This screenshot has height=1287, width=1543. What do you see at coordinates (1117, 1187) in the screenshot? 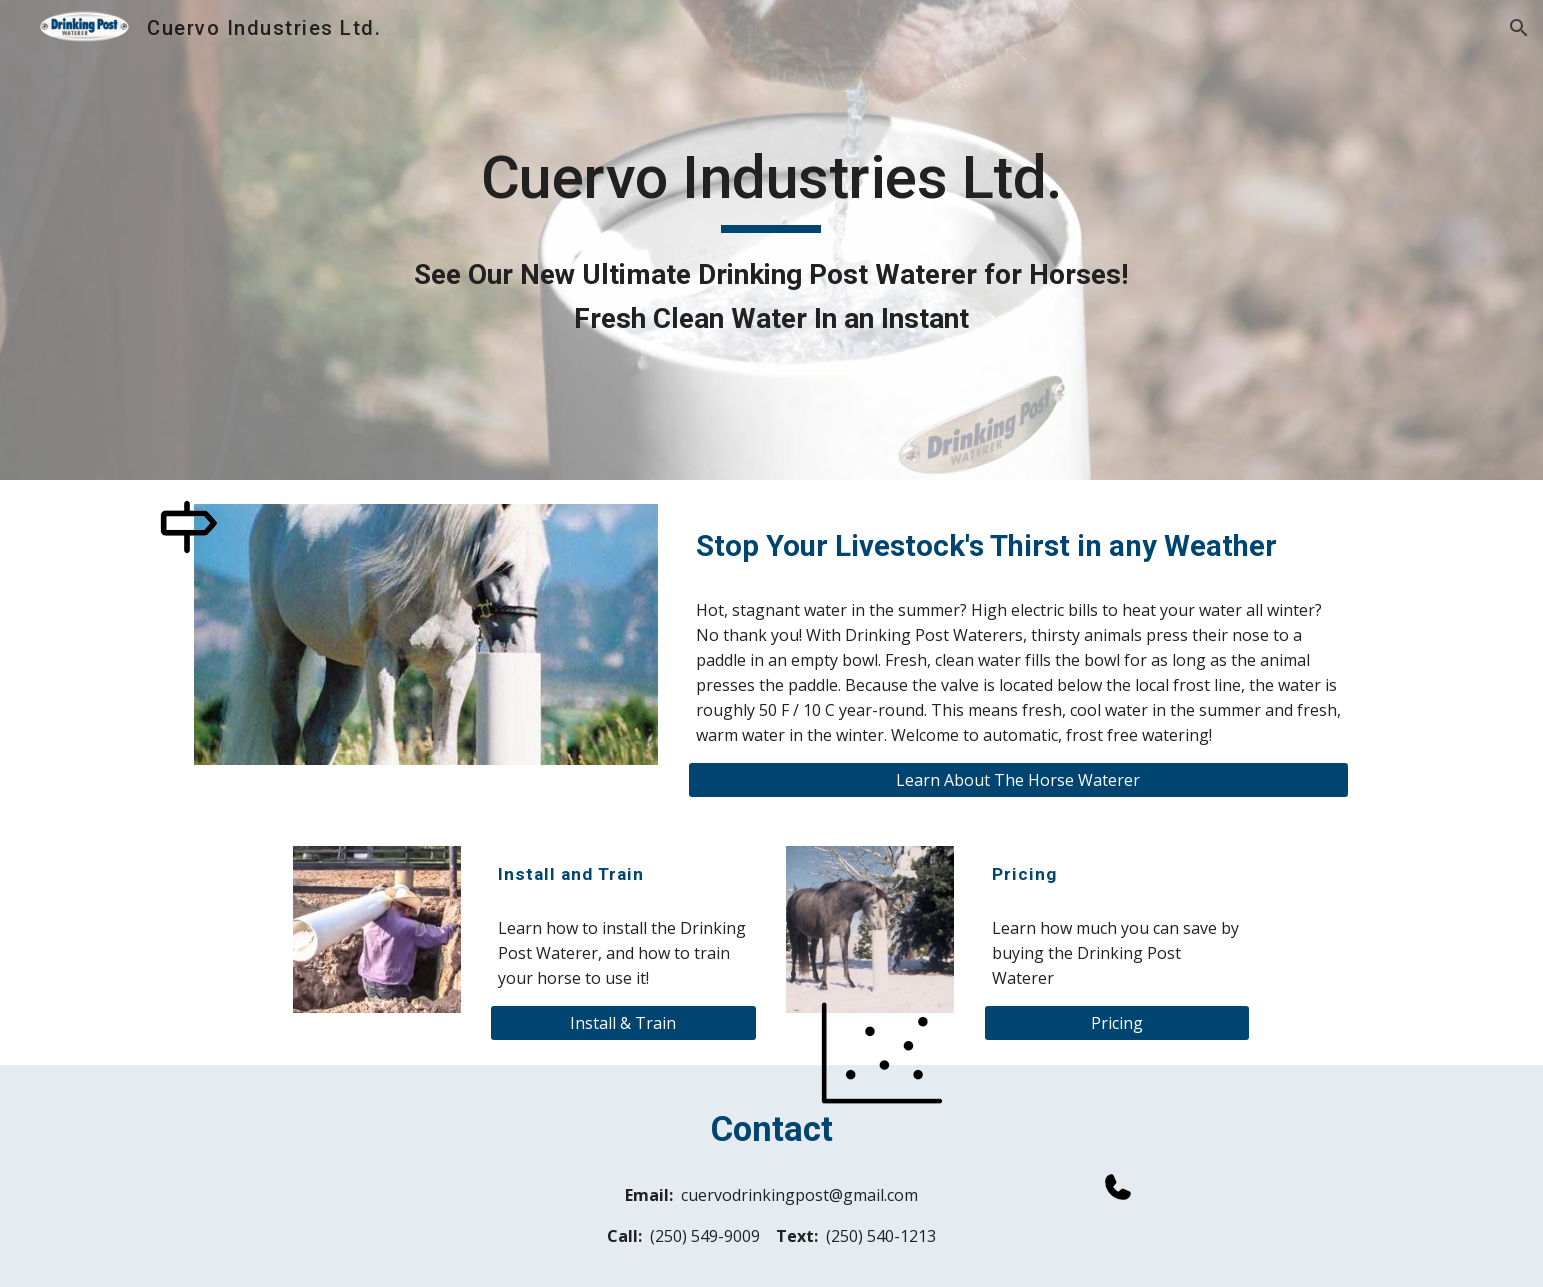
I see `make a phone call` at bounding box center [1117, 1187].